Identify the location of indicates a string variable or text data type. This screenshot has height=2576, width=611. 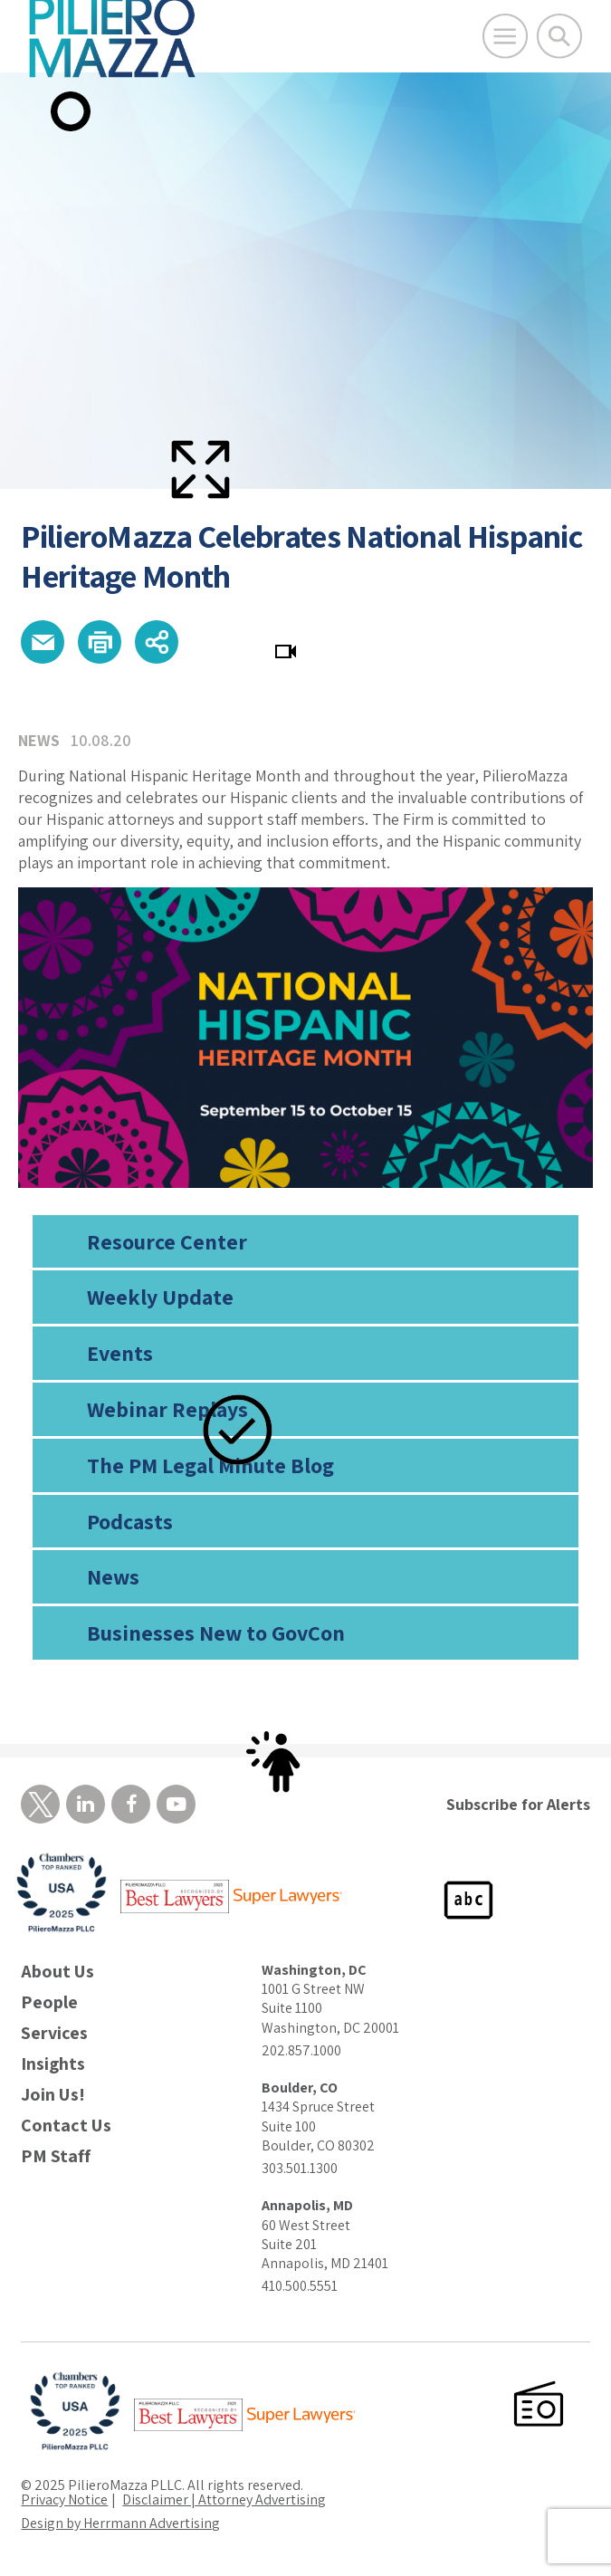
(468, 1901).